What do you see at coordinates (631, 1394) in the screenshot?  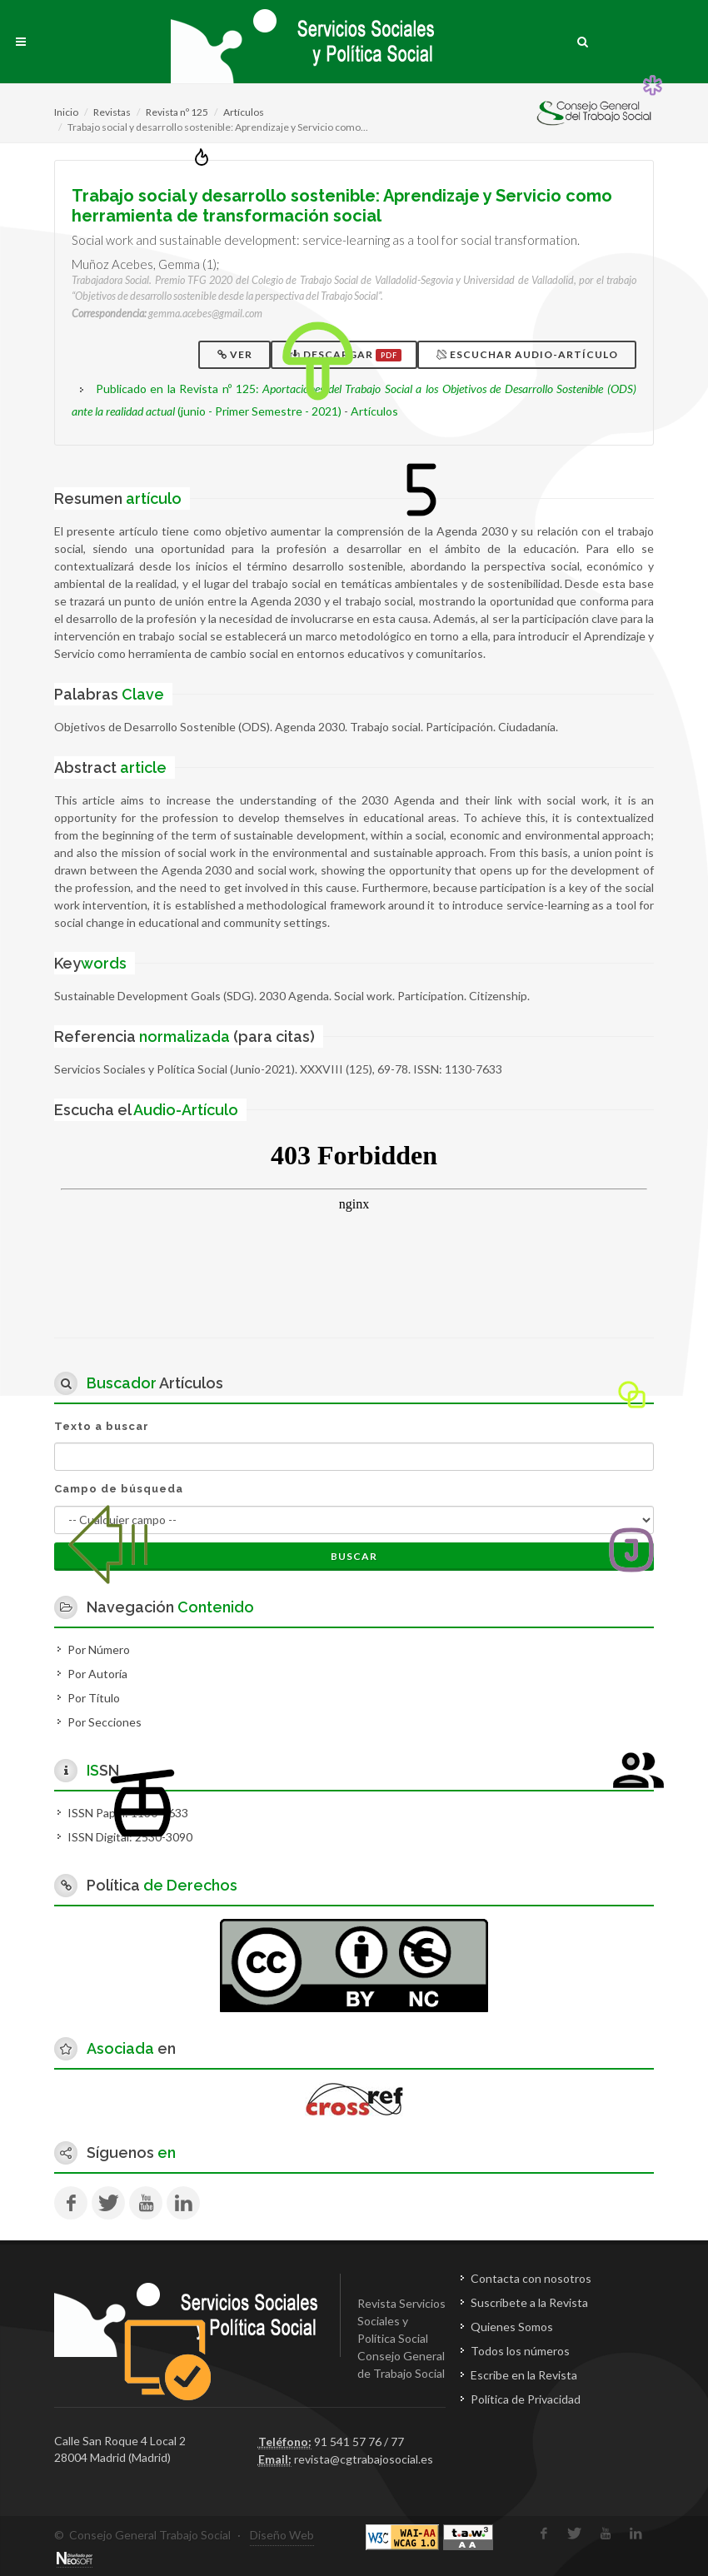 I see `toggle between circular and square shape options` at bounding box center [631, 1394].